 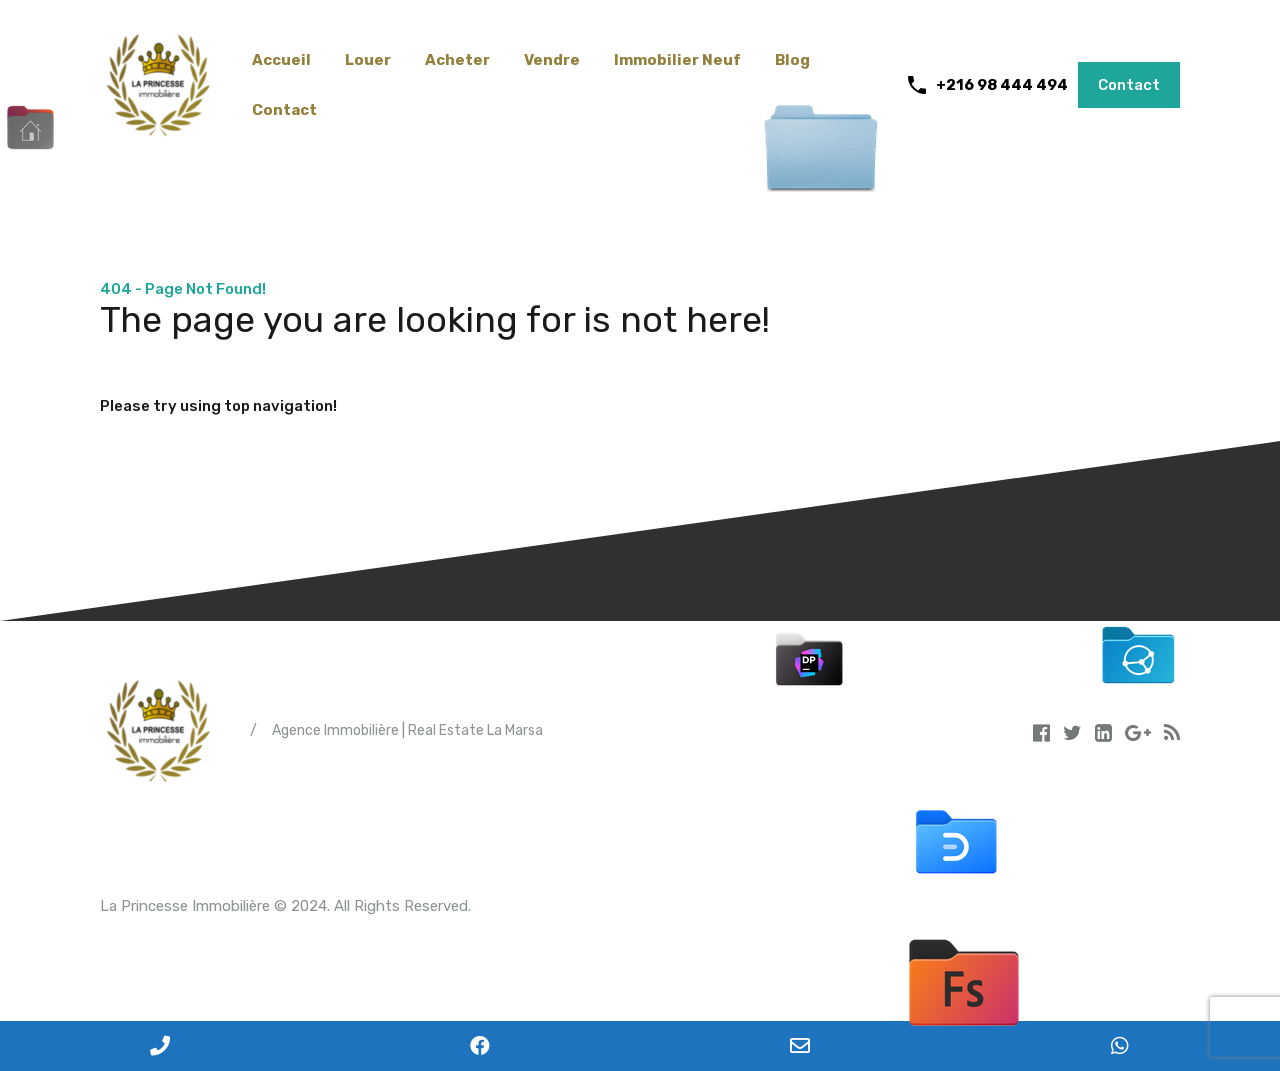 I want to click on open folder containing JetBrains dotPeek projects, so click(x=809, y=661).